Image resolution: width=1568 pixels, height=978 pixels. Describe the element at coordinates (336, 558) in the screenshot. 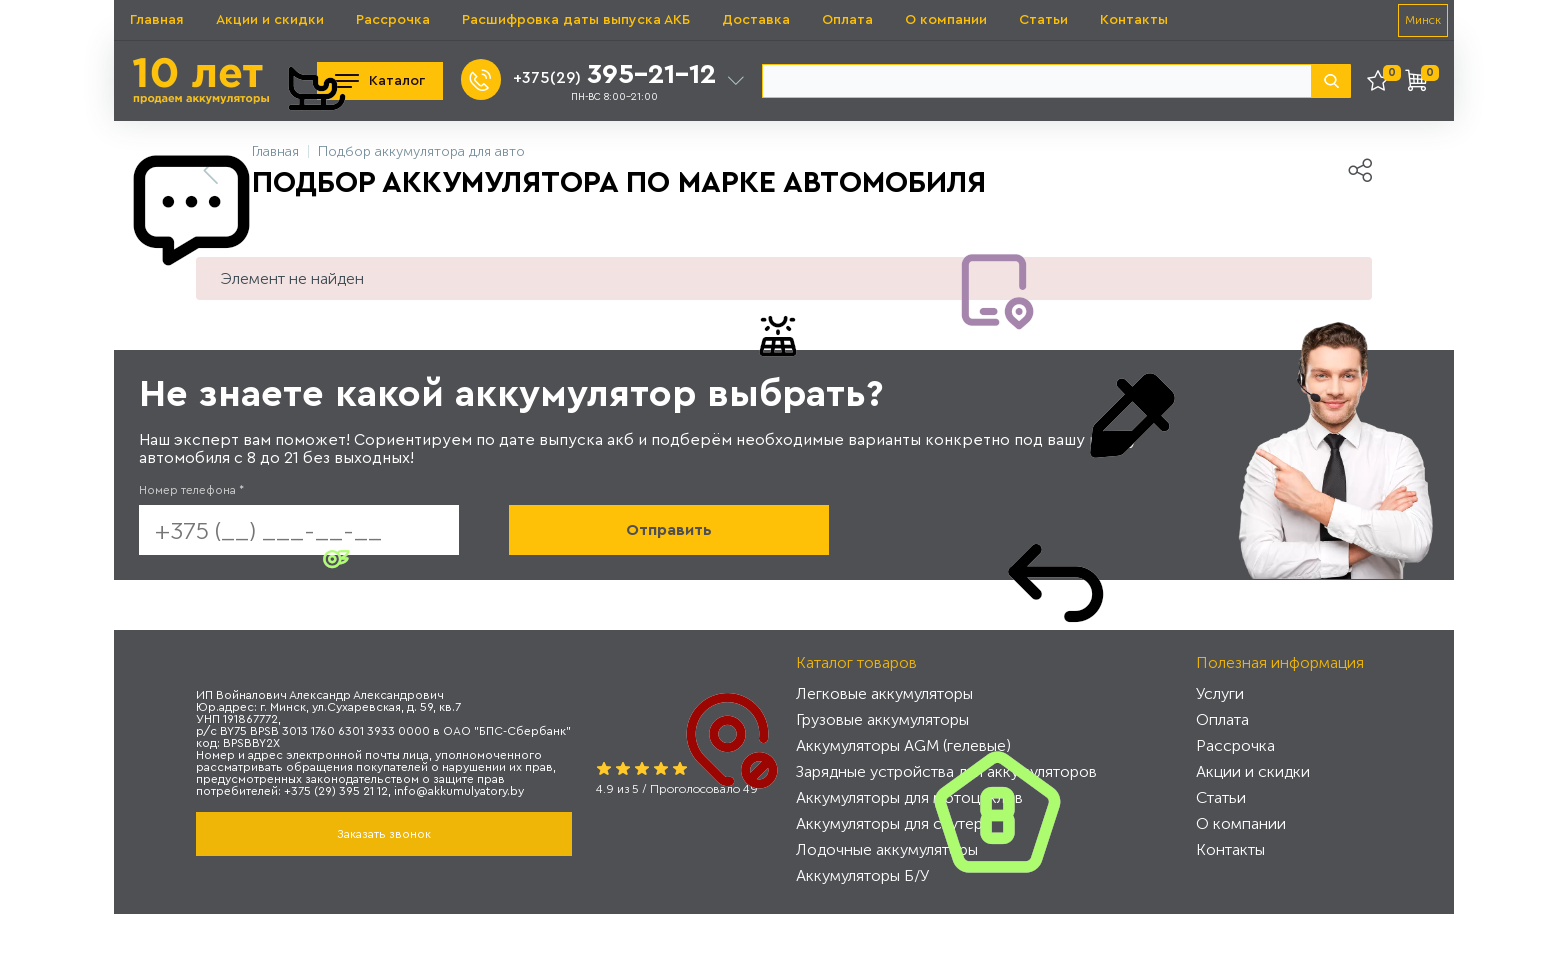

I see `link to OnlyFans profile` at that location.